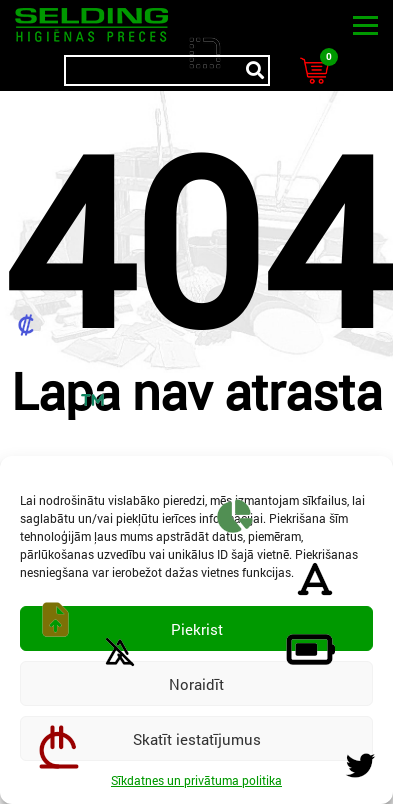 Image resolution: width=393 pixels, height=804 pixels. I want to click on camping site unavailable or closed, so click(120, 652).